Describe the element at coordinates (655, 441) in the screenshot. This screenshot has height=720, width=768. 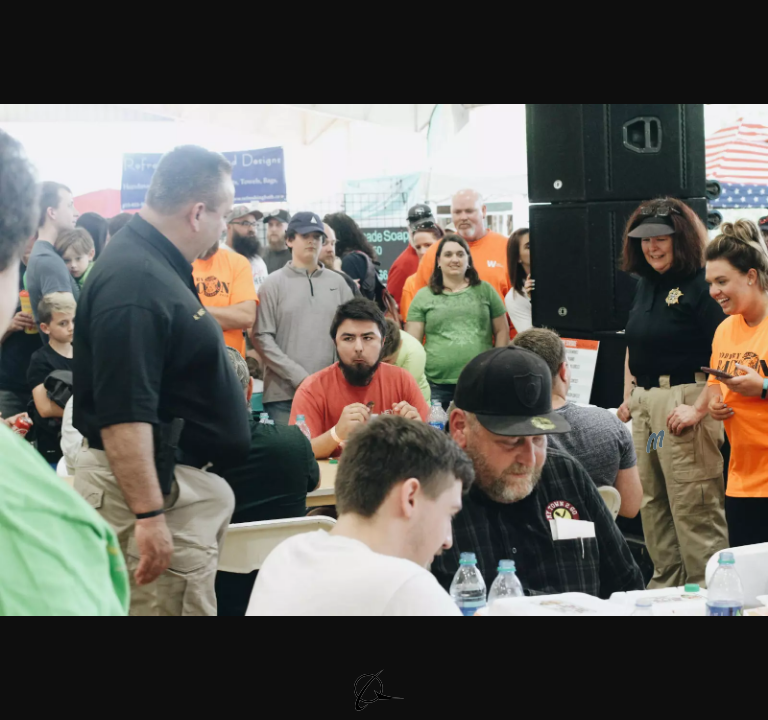
I see `open Marvel app for prototyping` at that location.